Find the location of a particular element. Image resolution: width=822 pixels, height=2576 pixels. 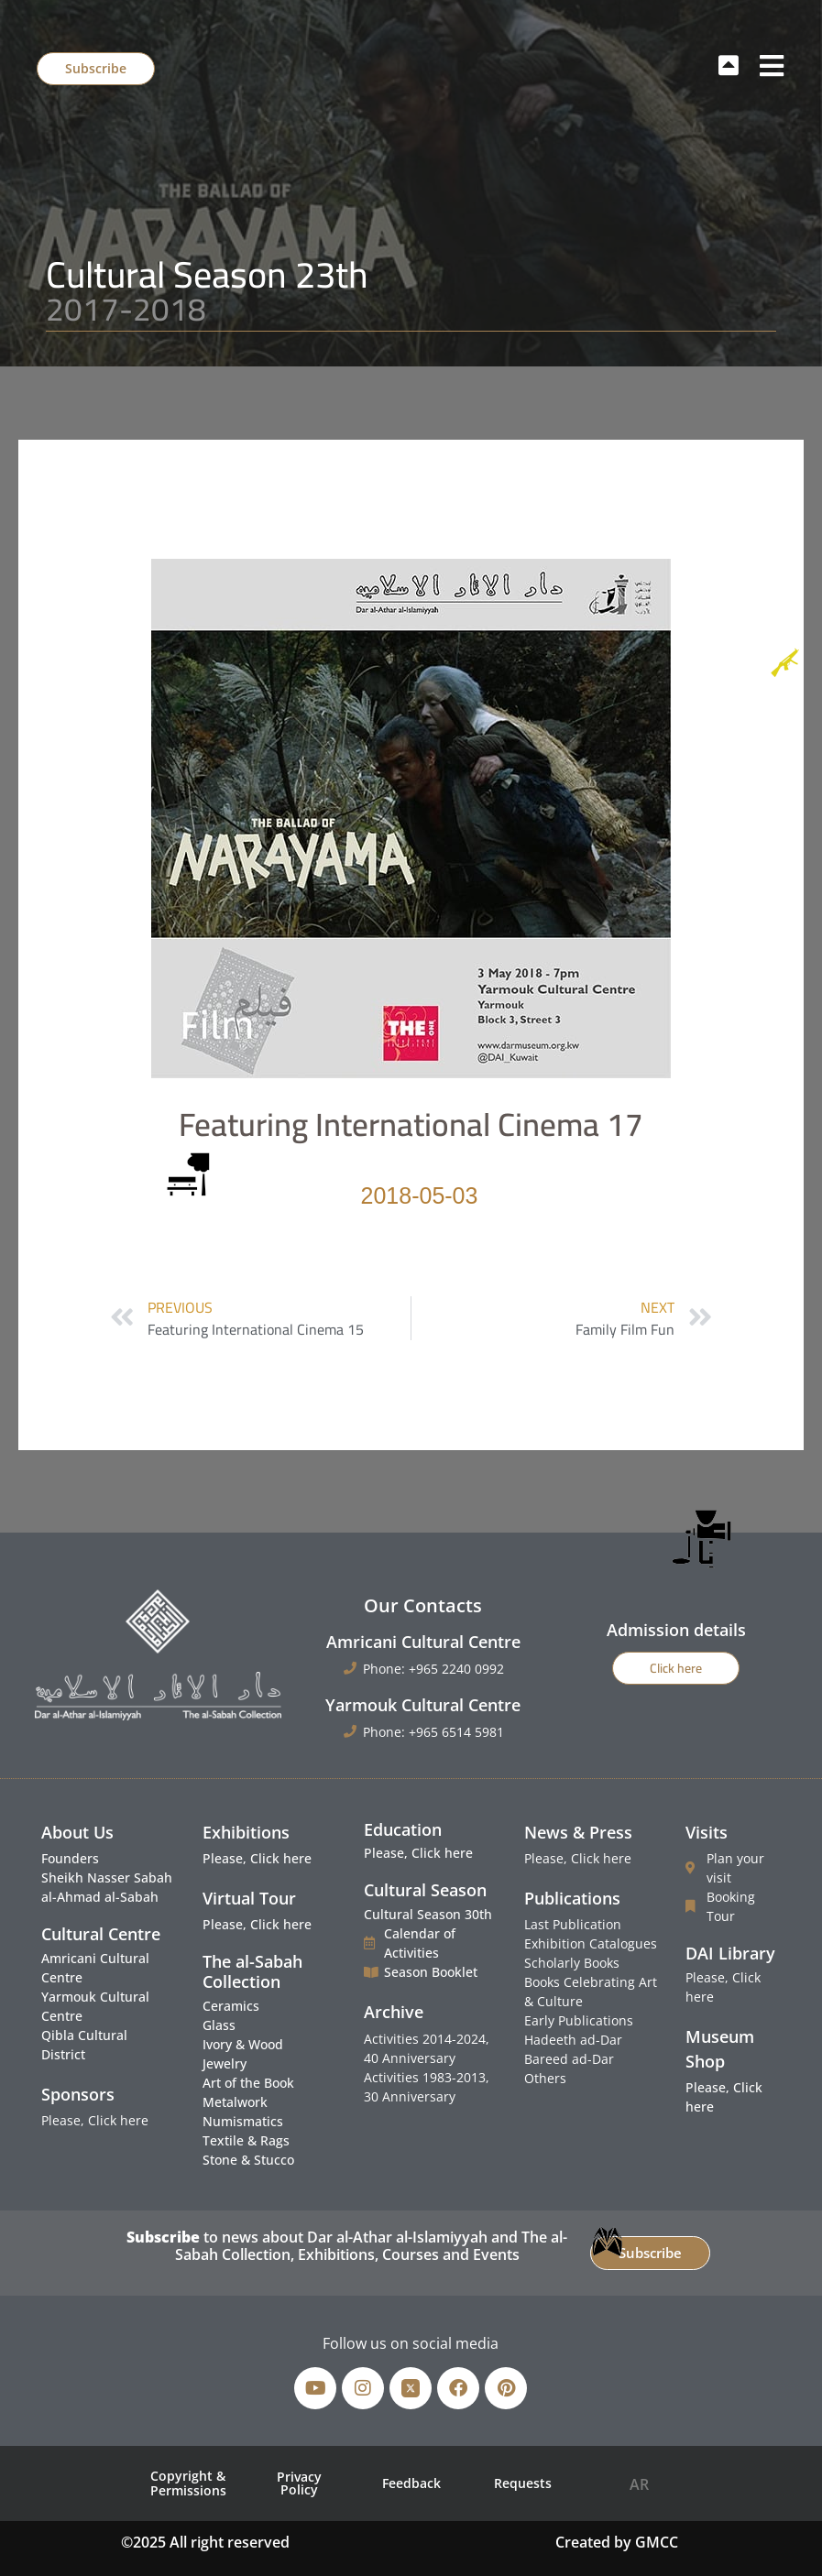

select MP5 submachine gun weapon is located at coordinates (784, 662).